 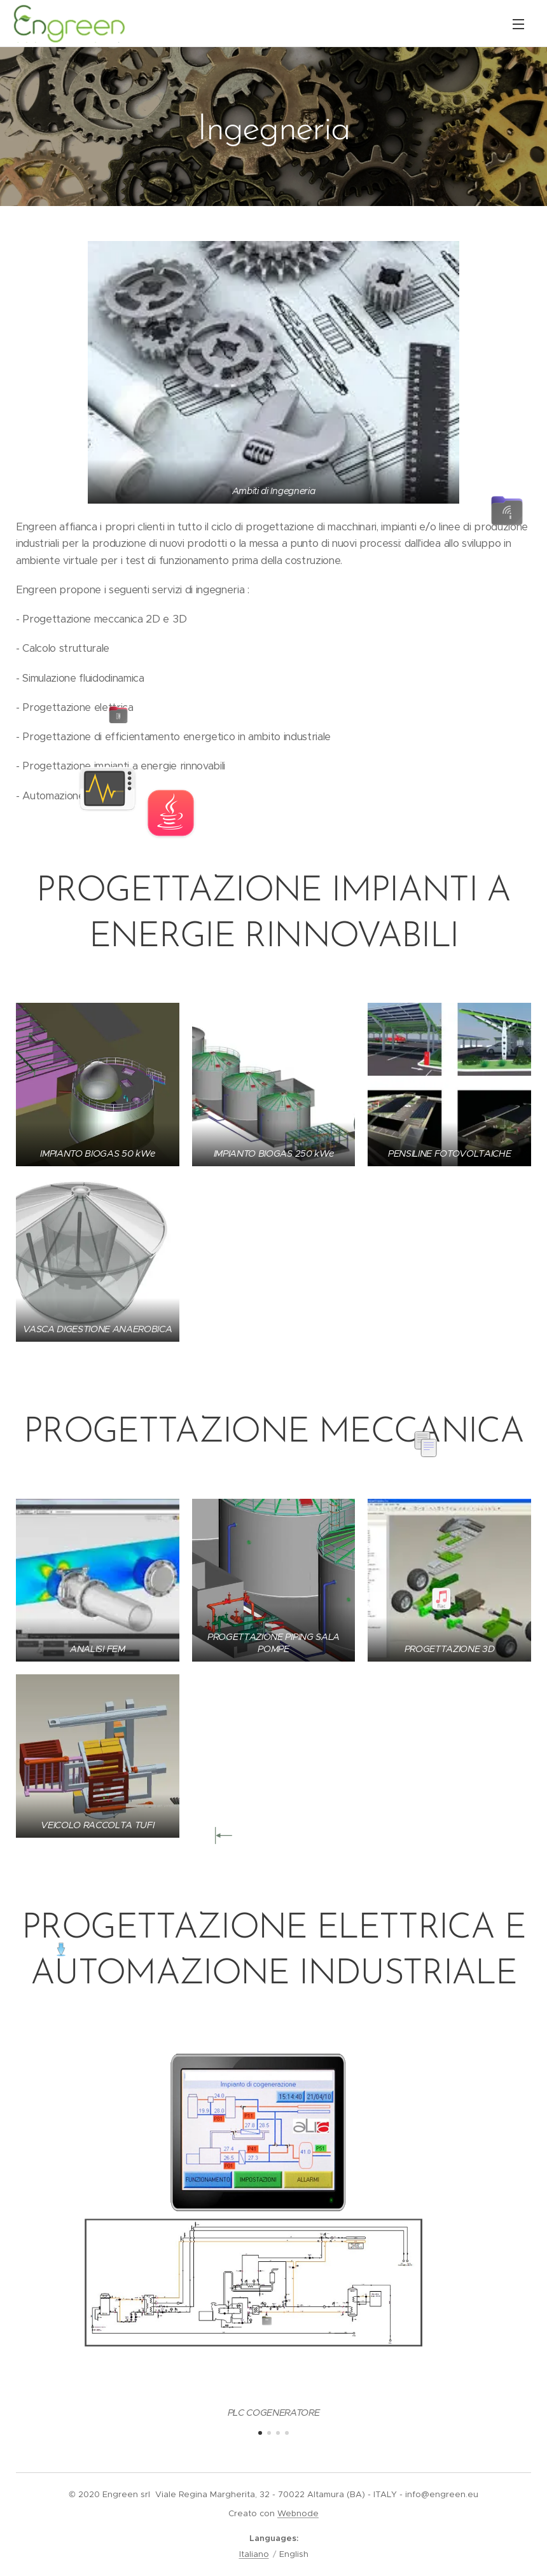 I want to click on copy selected content to clipboard, so click(x=426, y=1444).